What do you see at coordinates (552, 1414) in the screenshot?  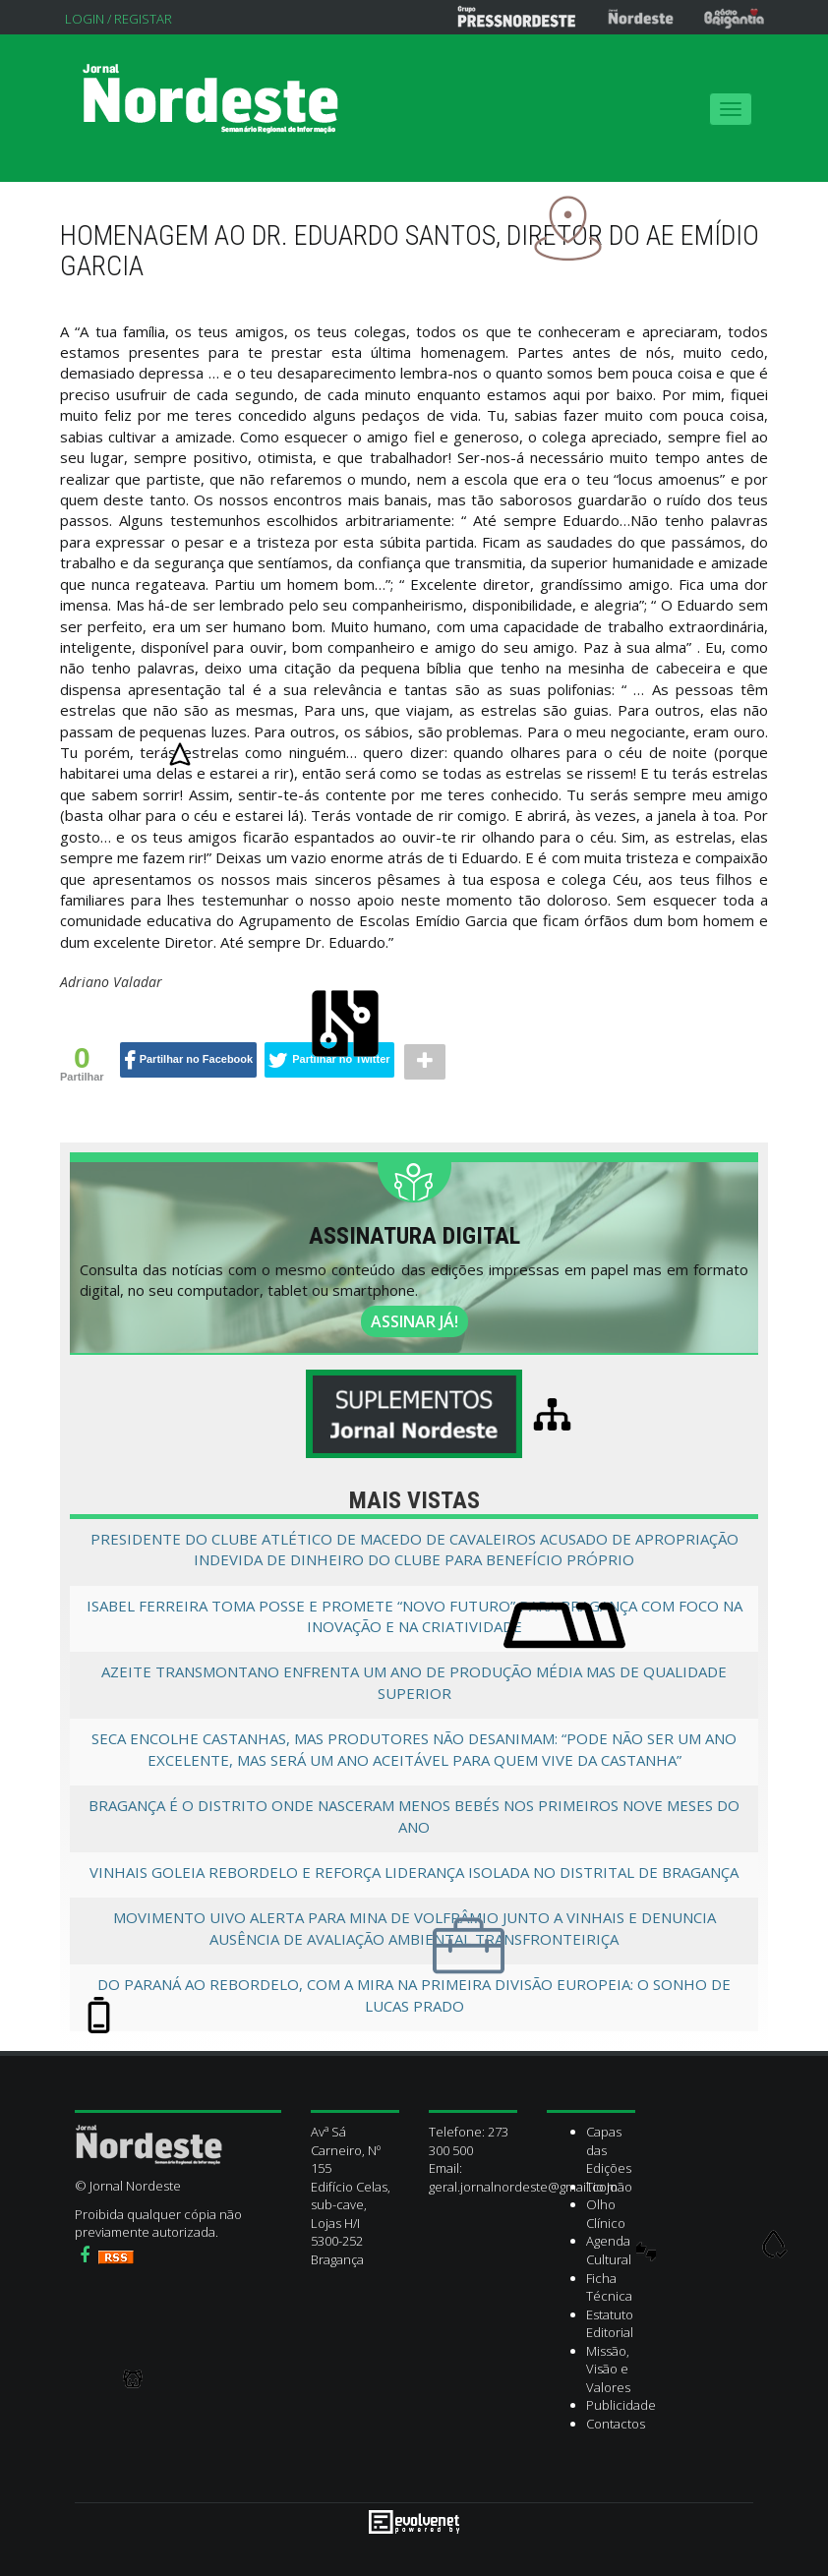 I see `view site structure or hierarchy` at bounding box center [552, 1414].